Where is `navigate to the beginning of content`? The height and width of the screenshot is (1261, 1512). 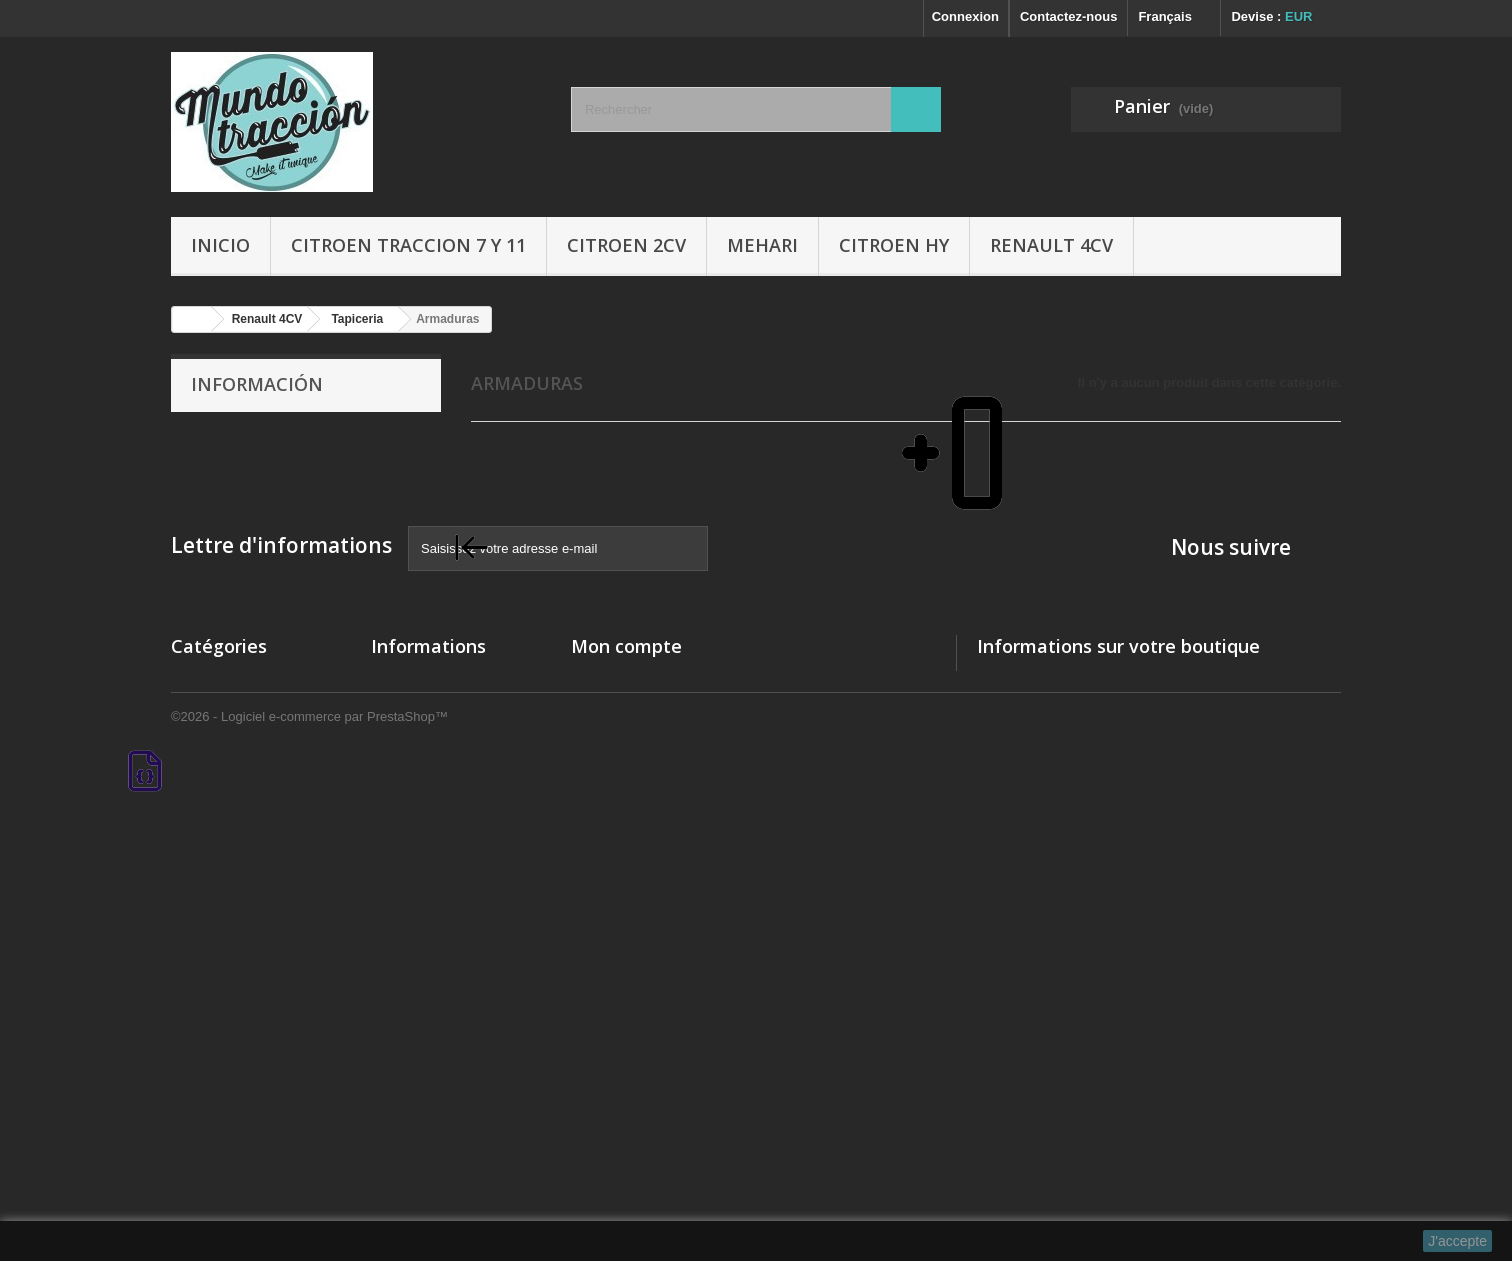 navigate to the beginning of content is located at coordinates (471, 547).